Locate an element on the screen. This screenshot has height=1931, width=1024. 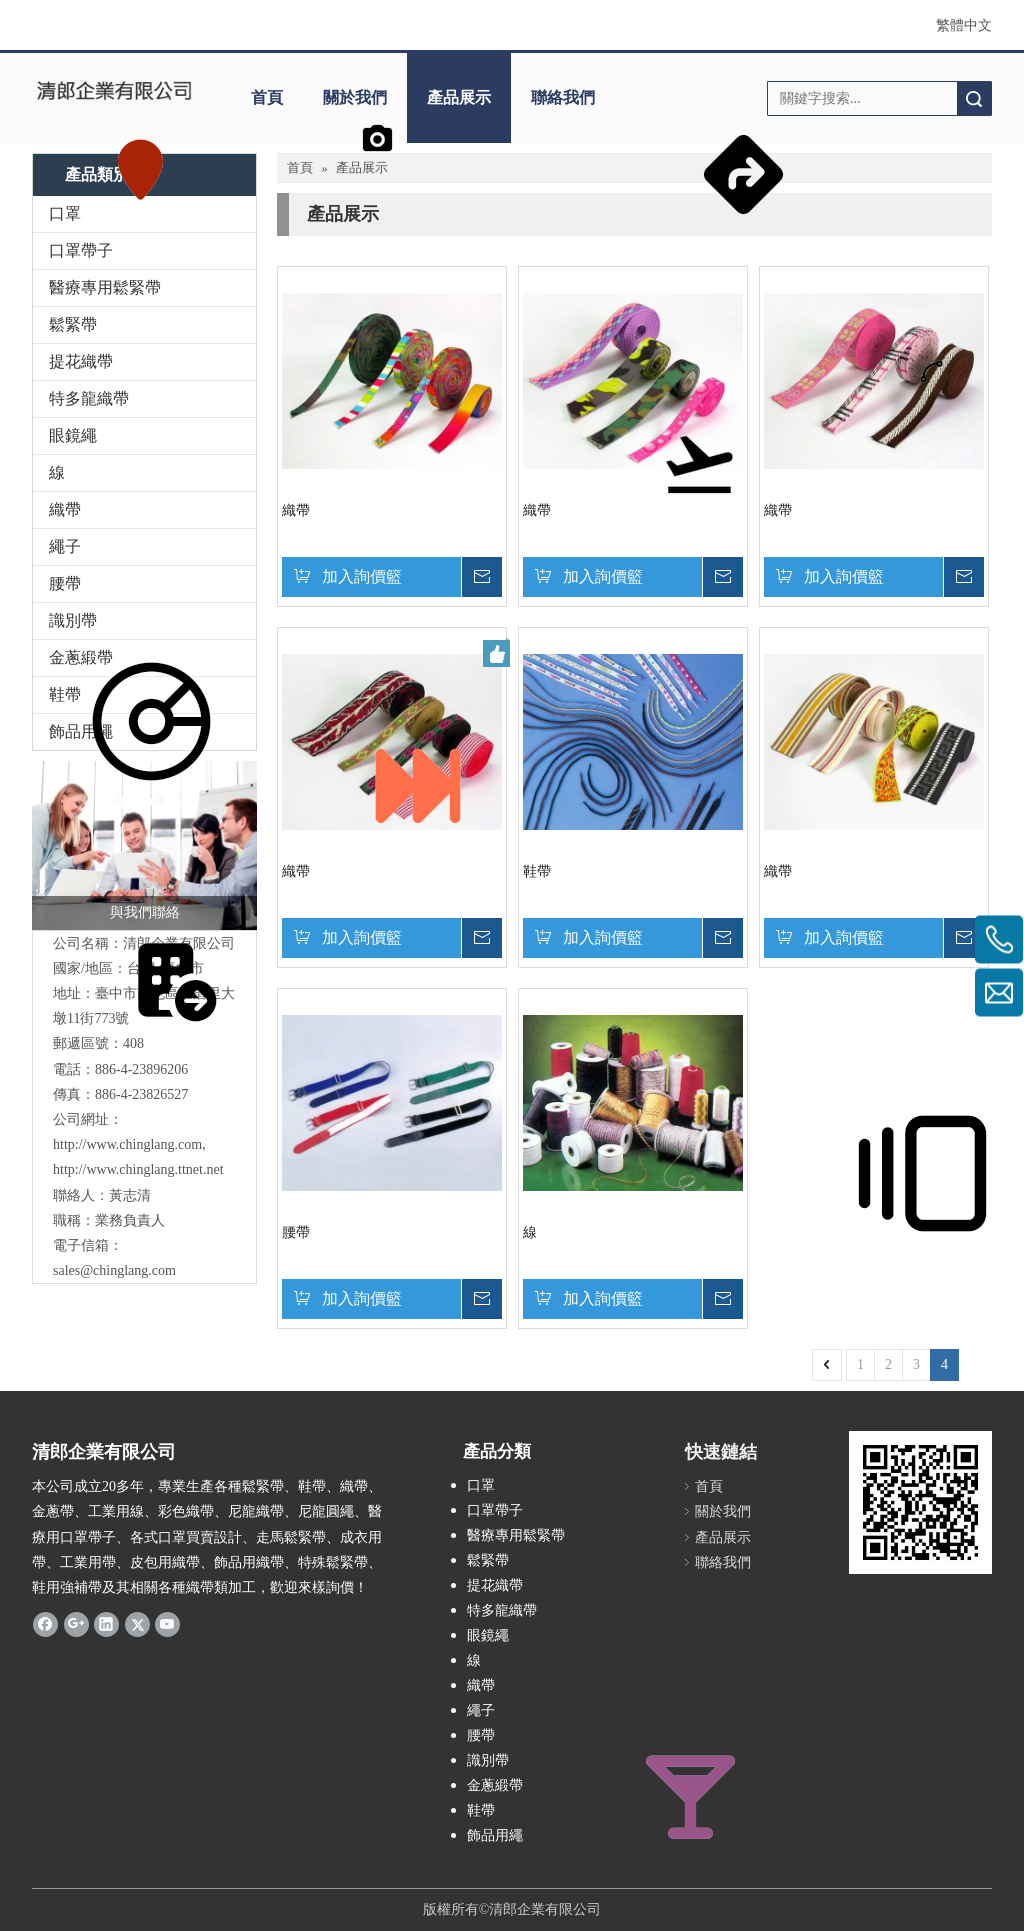
draw a curved path or bezier line is located at coordinates (931, 371).